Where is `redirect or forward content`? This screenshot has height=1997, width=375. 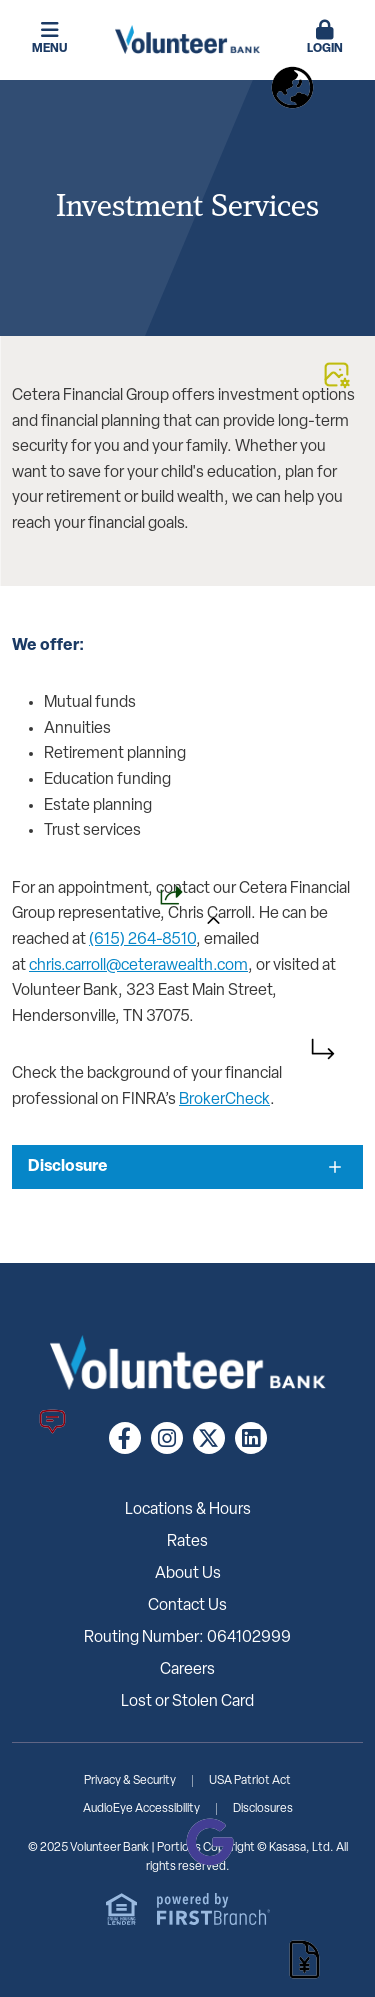
redirect or forward content is located at coordinates (323, 1049).